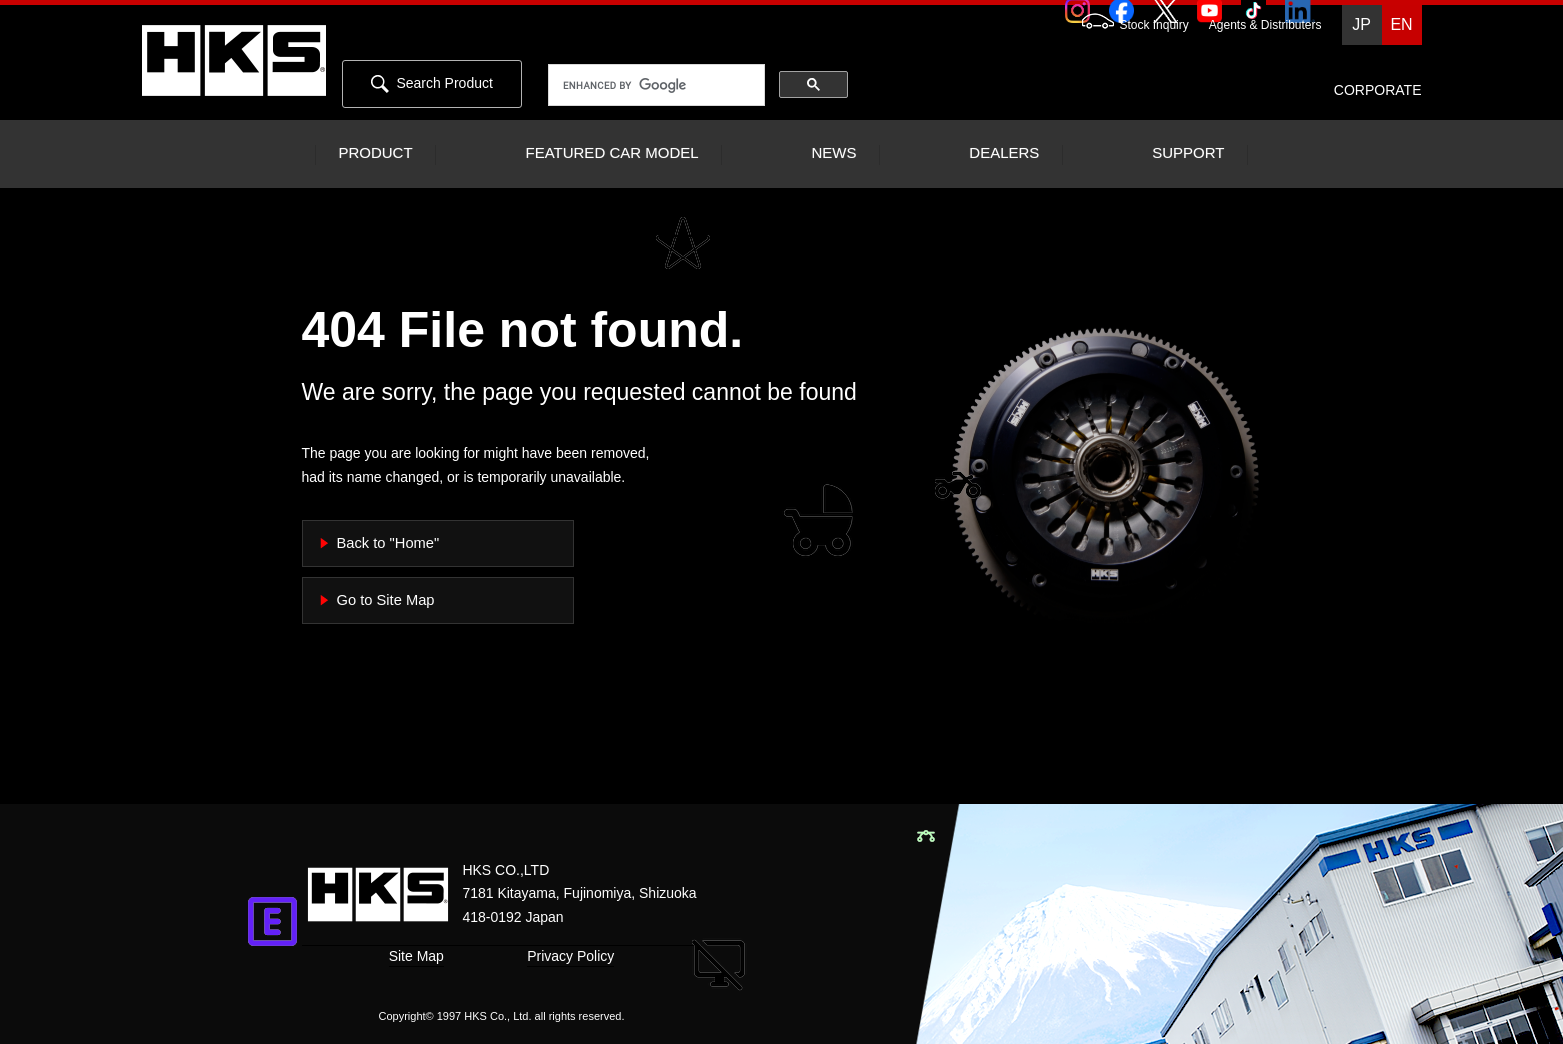 The image size is (1563, 1044). What do you see at coordinates (820, 520) in the screenshot?
I see `indicates child-friendly or family-friendly location` at bounding box center [820, 520].